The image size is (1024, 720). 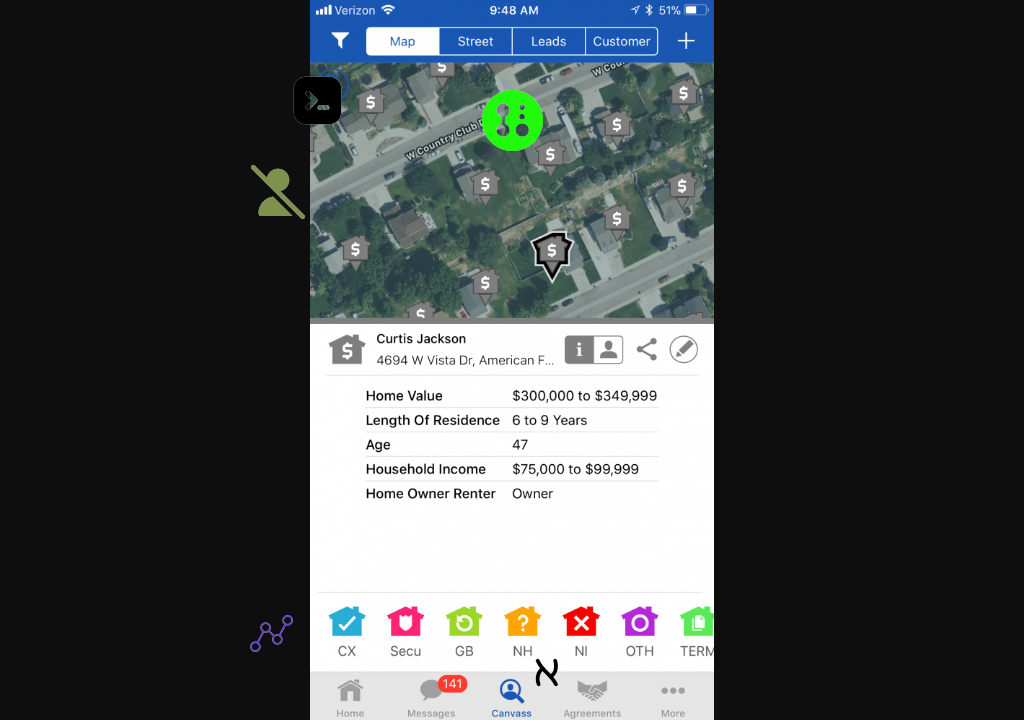 What do you see at coordinates (317, 100) in the screenshot?
I see `tabler icons brand logo` at bounding box center [317, 100].